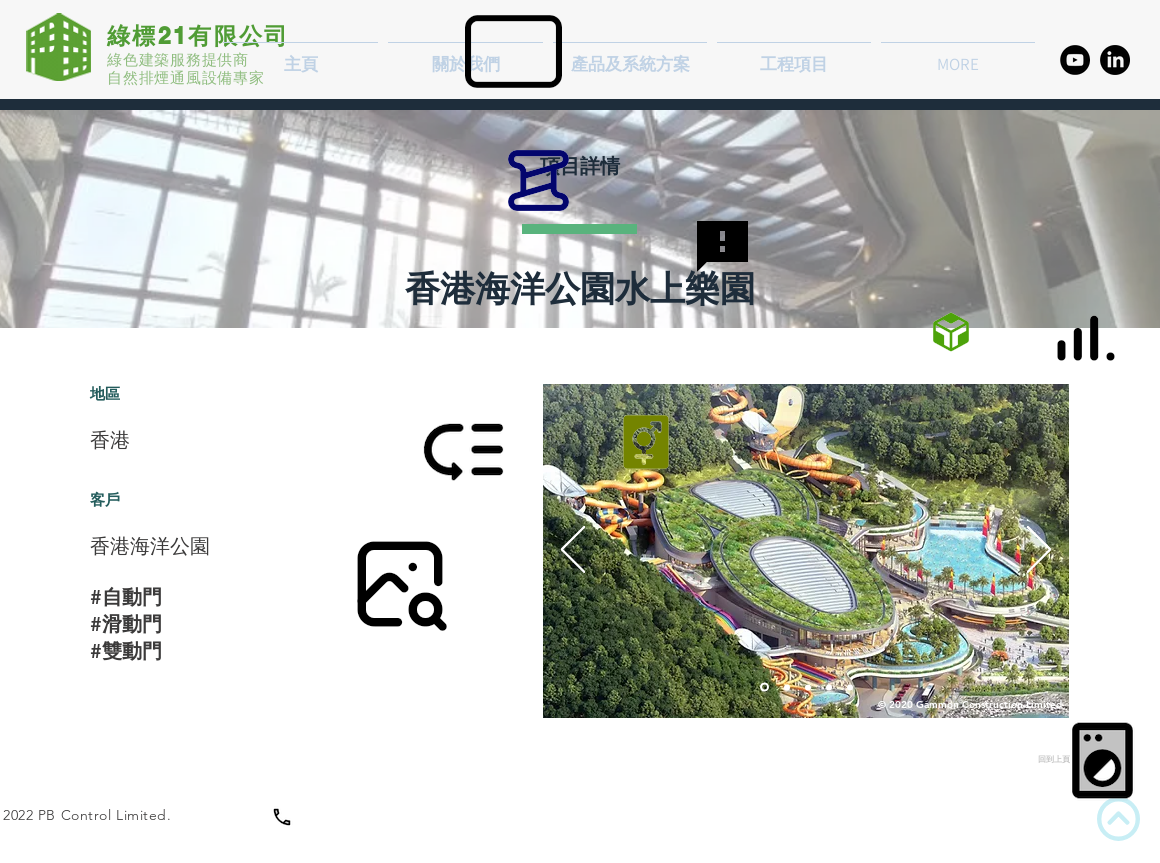  Describe the element at coordinates (400, 584) in the screenshot. I see `search through your photo library` at that location.